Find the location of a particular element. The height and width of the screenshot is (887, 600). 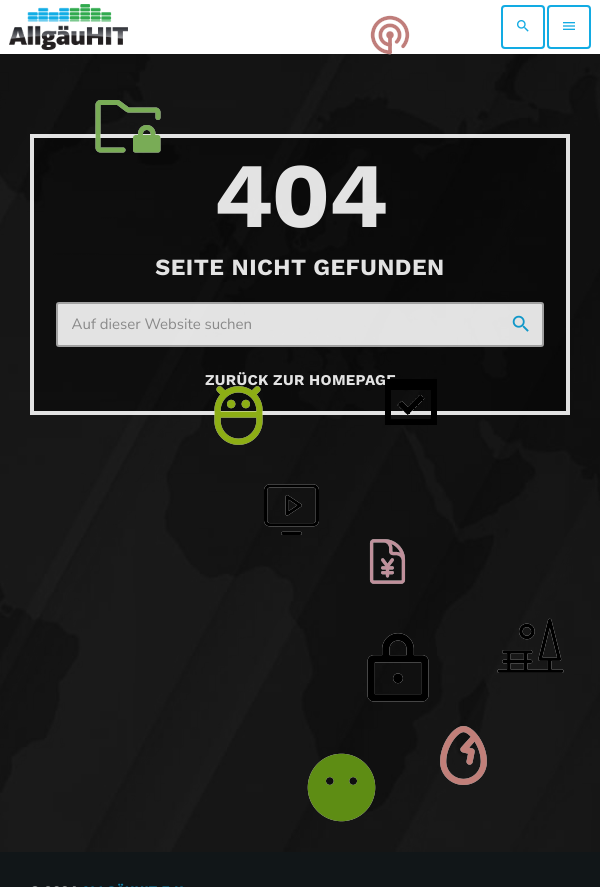

access radar or scanning functionality is located at coordinates (390, 35).